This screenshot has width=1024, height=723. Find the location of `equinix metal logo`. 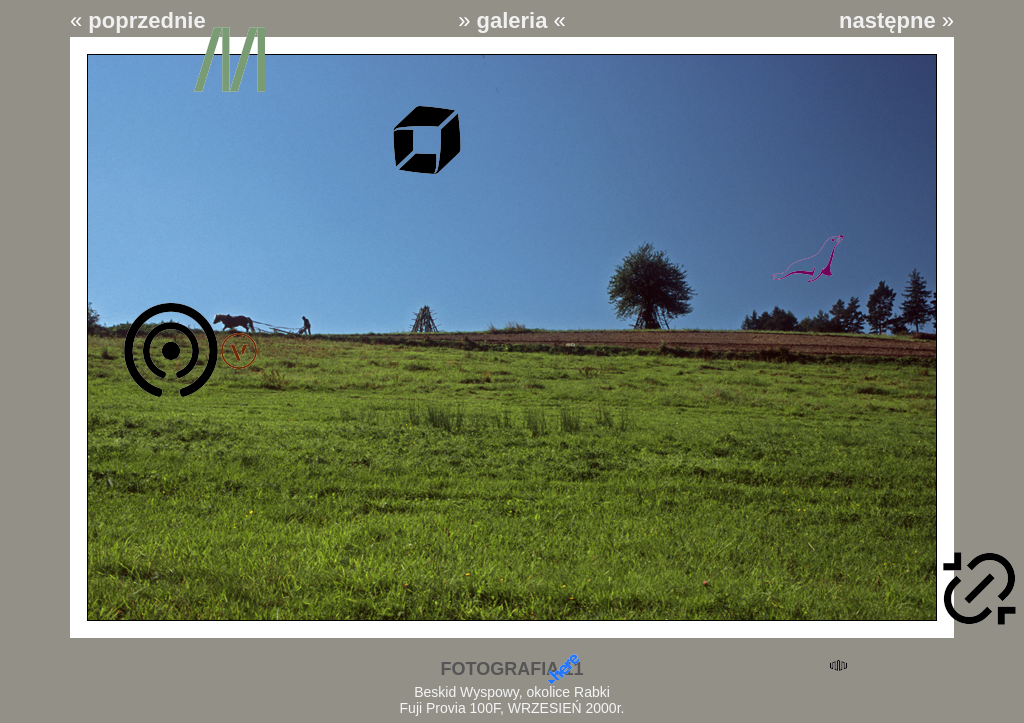

equinix metal logo is located at coordinates (838, 665).